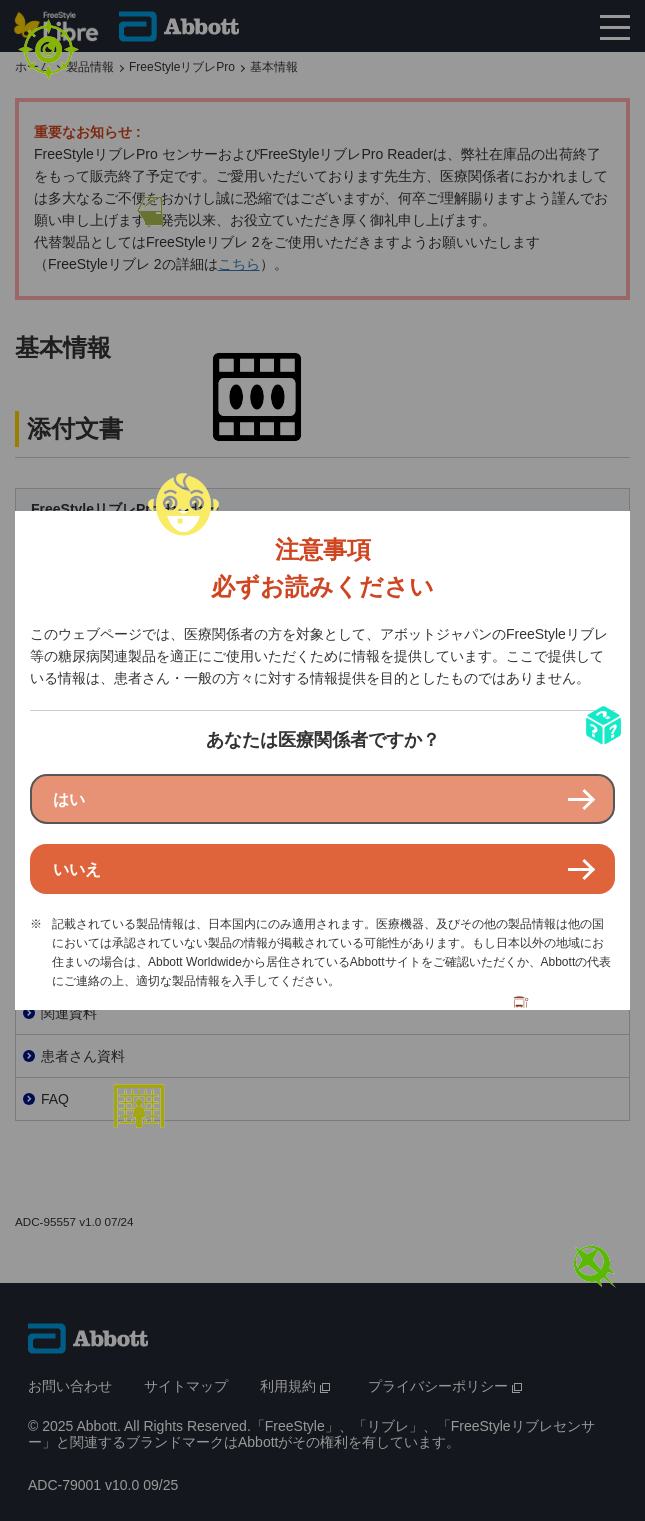 This screenshot has width=645, height=1521. What do you see at coordinates (151, 211) in the screenshot?
I see `access vehicle door controls` at bounding box center [151, 211].